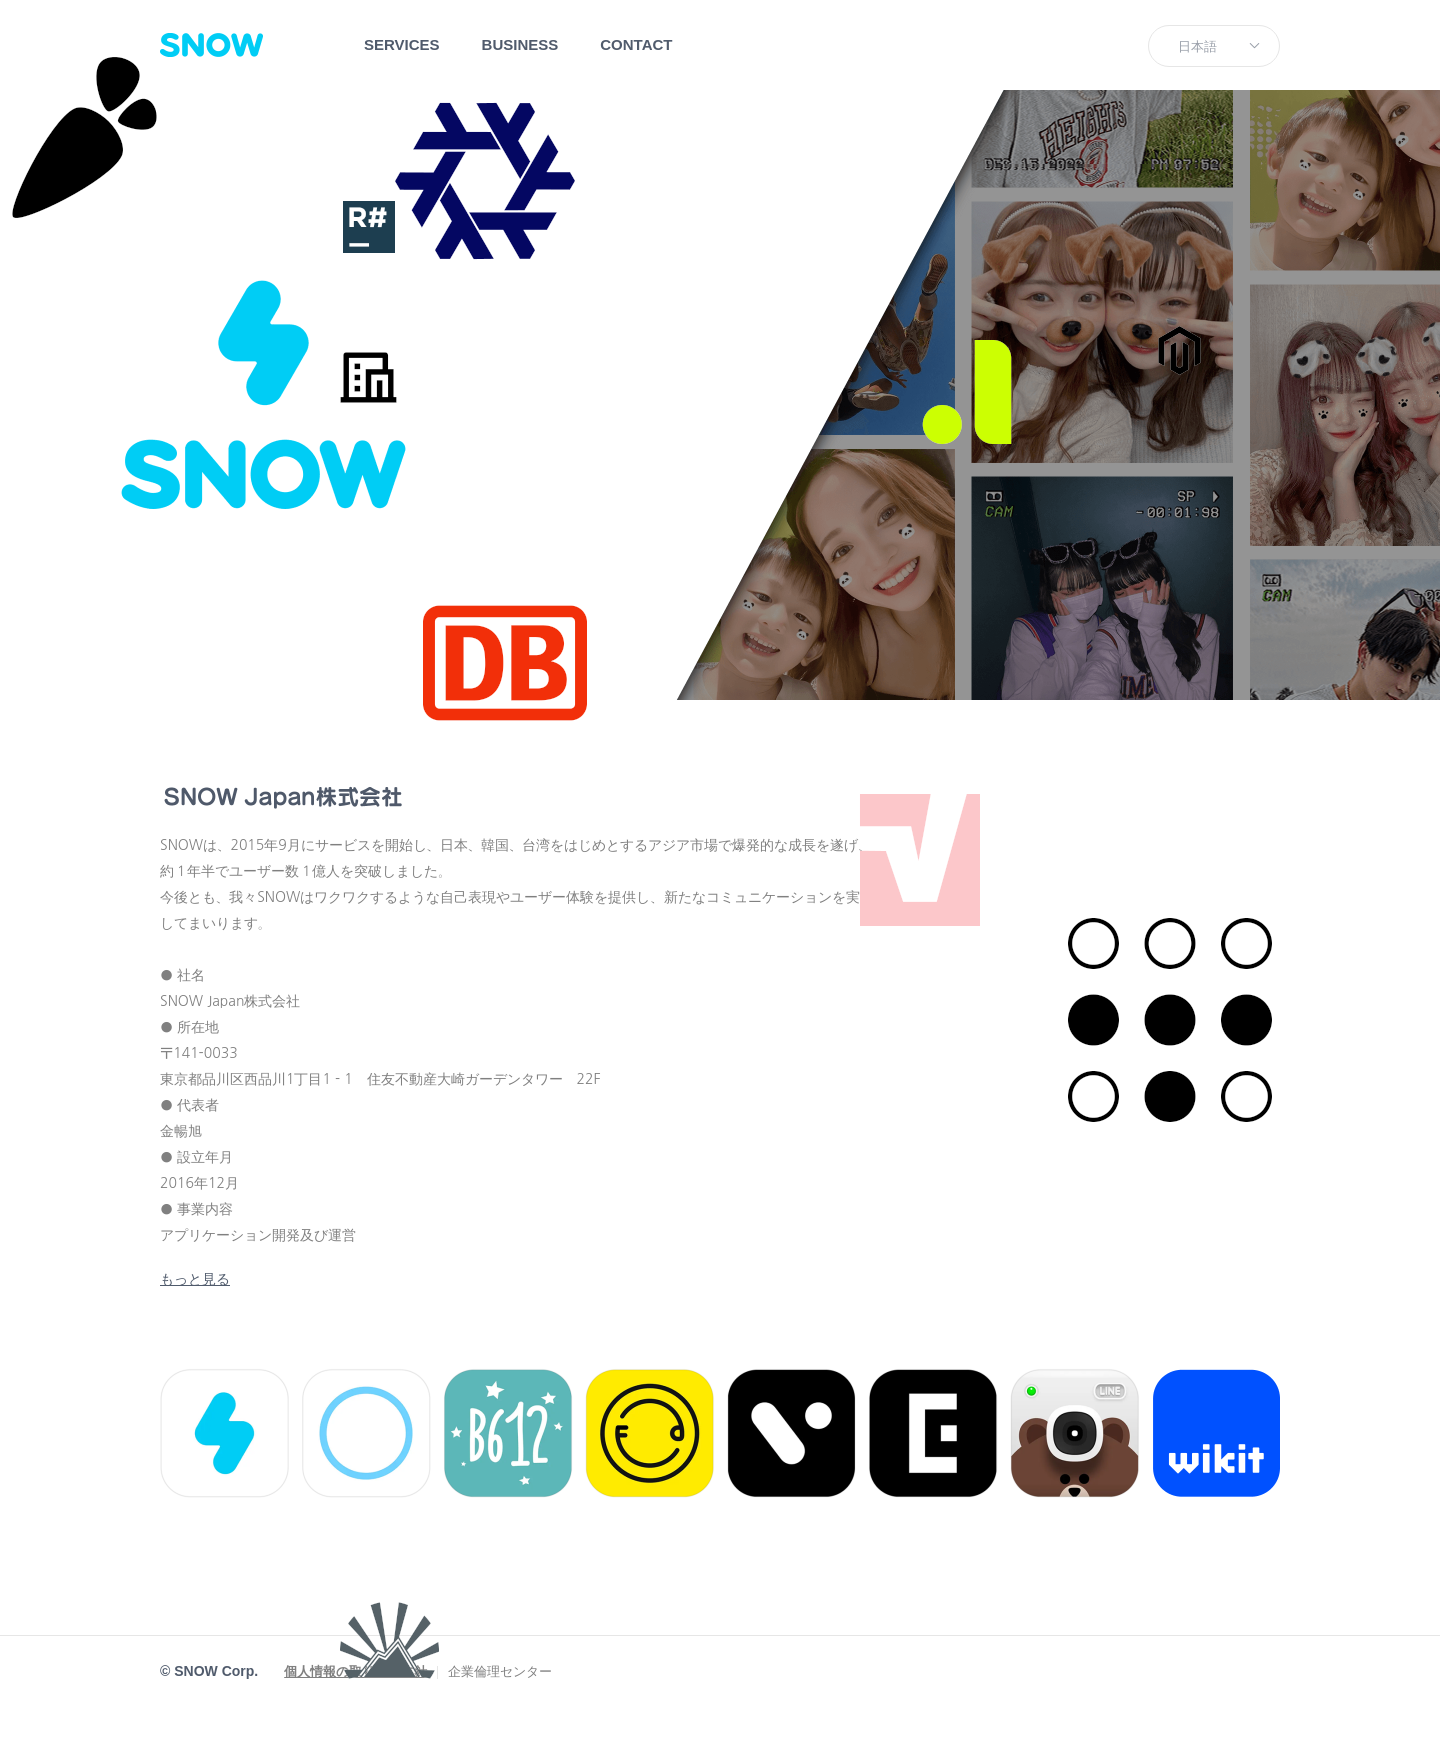  What do you see at coordinates (505, 663) in the screenshot?
I see `deutsche bahn logo - german railway company` at bounding box center [505, 663].